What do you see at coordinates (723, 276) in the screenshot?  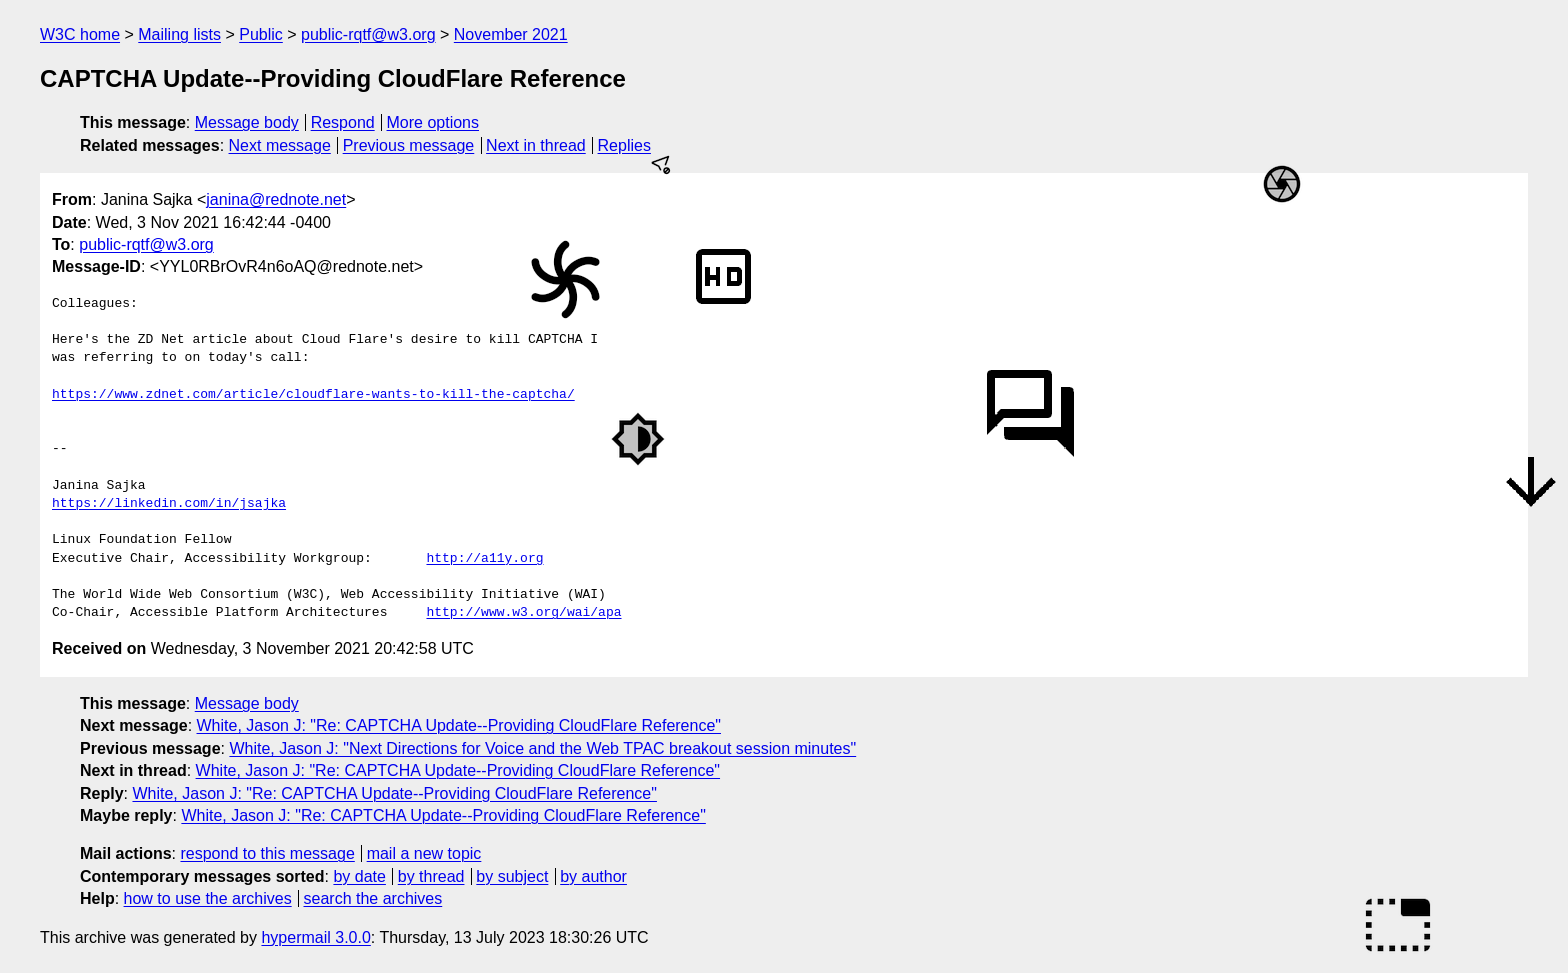 I see `indicates high definition video quality is available` at bounding box center [723, 276].